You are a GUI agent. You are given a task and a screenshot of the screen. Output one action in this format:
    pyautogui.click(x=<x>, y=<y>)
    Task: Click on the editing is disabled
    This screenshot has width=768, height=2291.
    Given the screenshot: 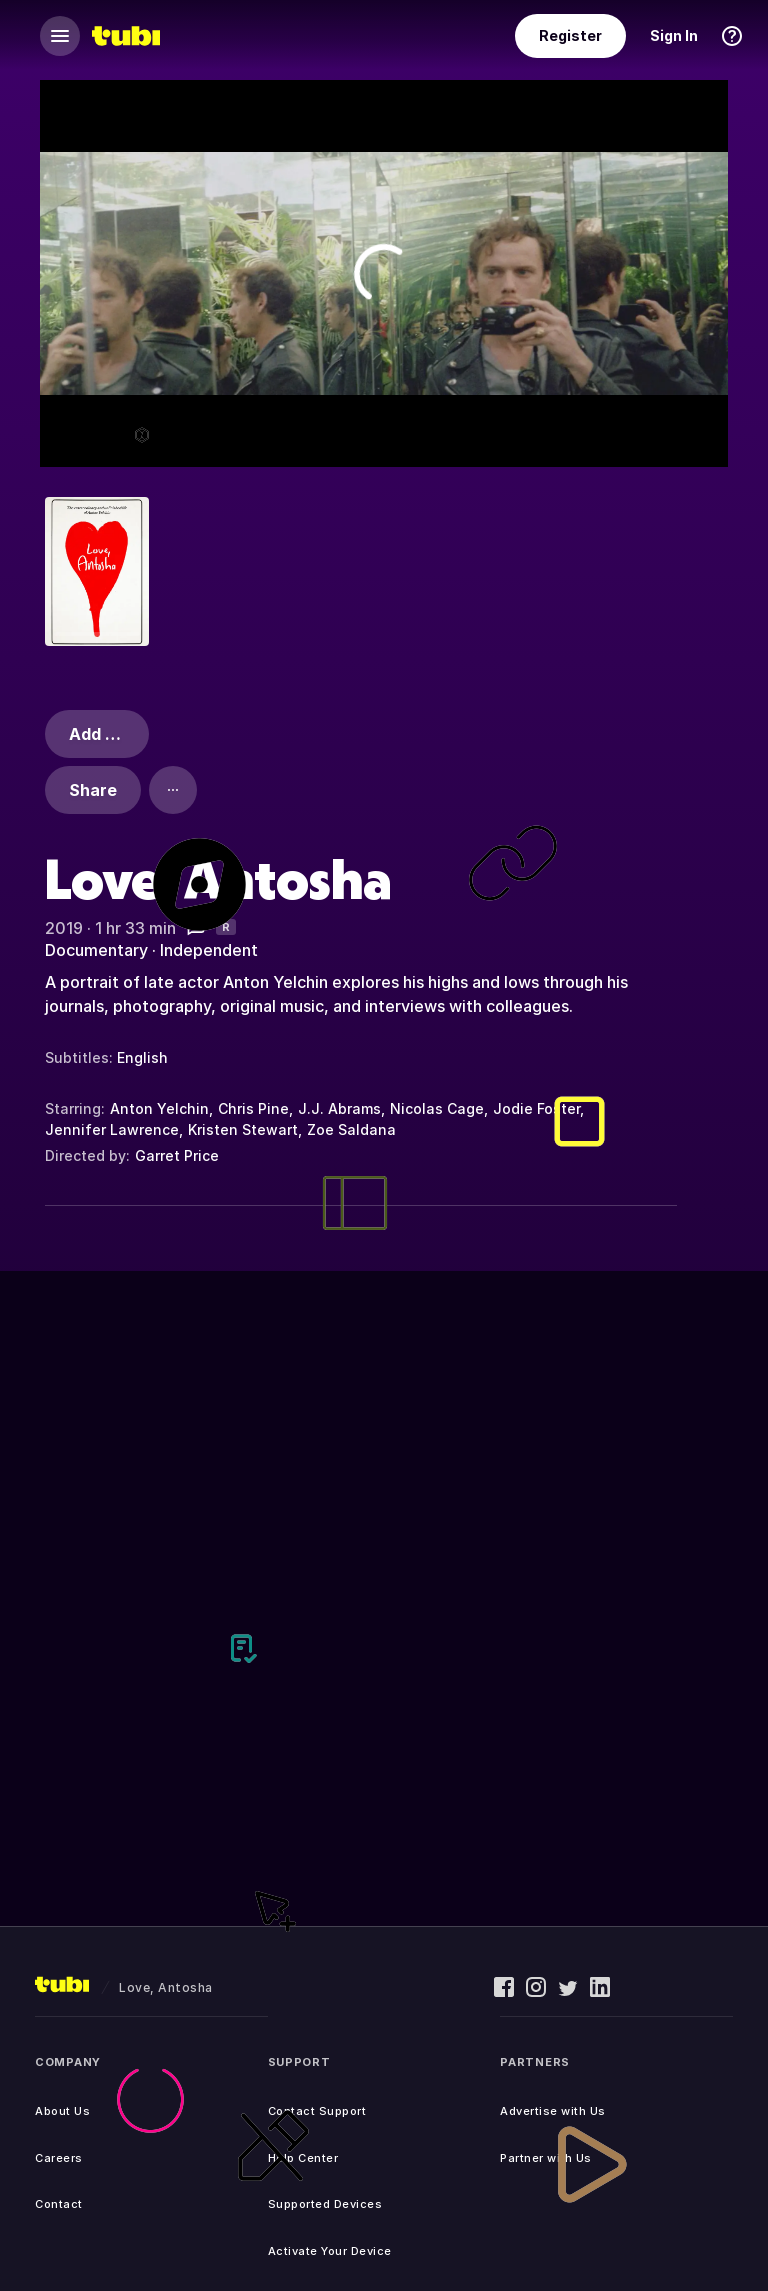 What is the action you would take?
    pyautogui.click(x=272, y=2147)
    